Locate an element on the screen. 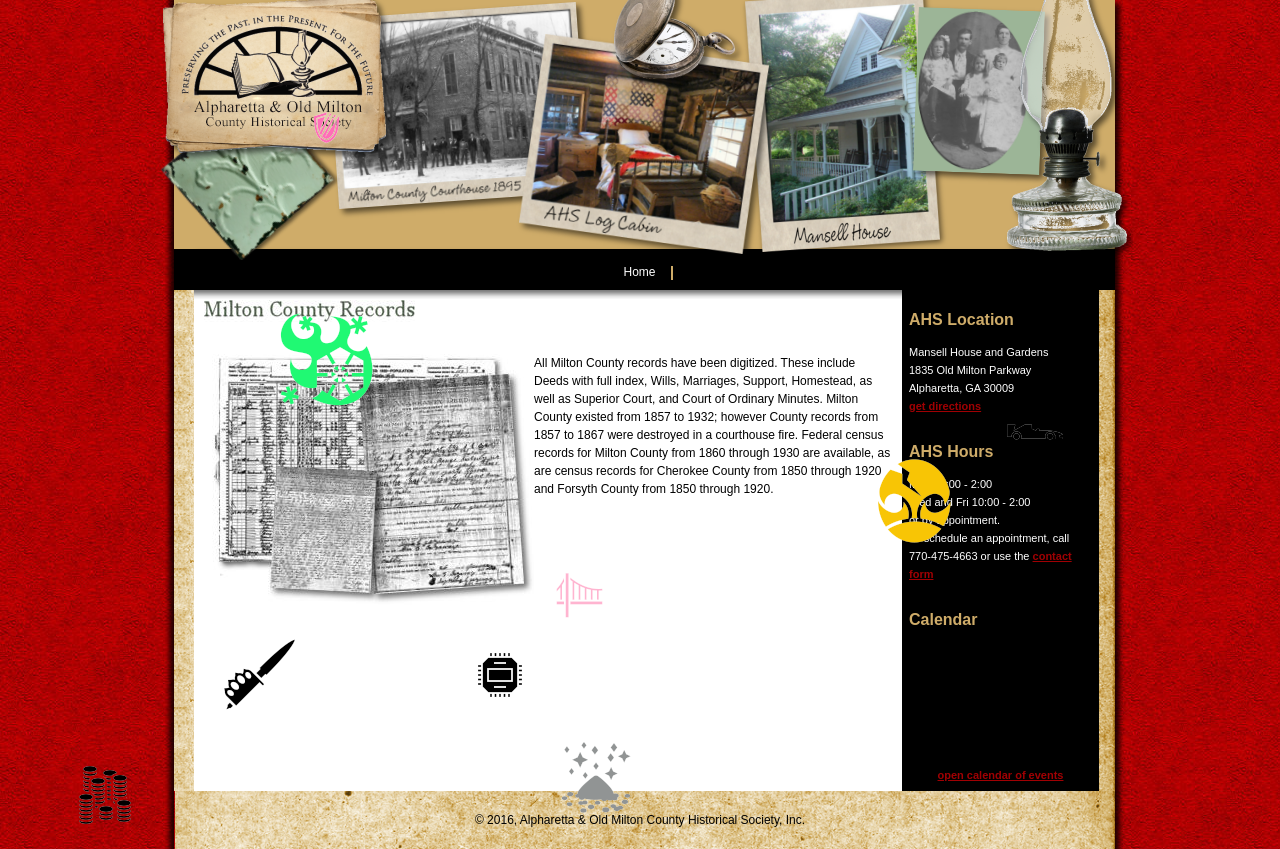  view your in-game currency balance is located at coordinates (105, 795).